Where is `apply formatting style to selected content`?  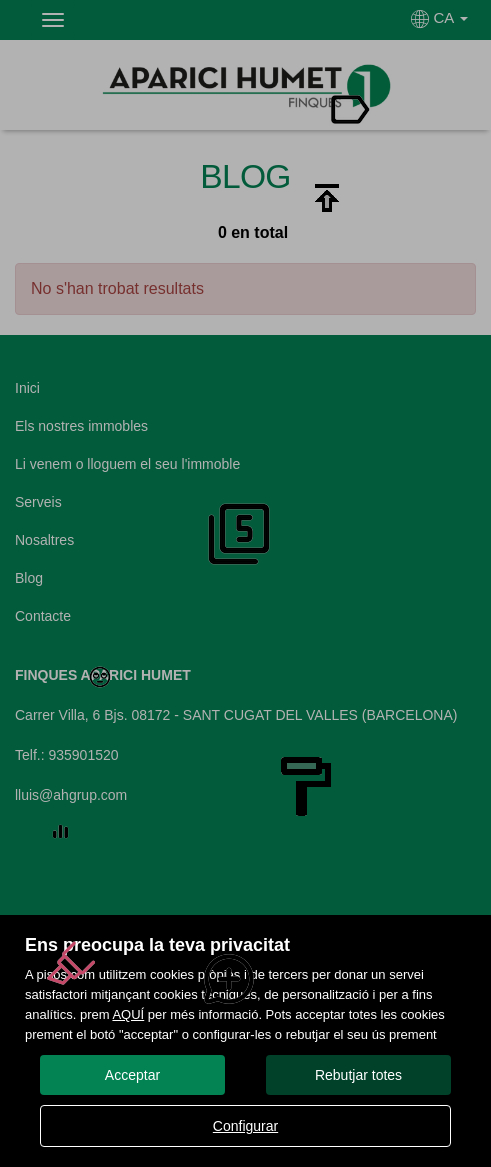
apply formatting style to selected content is located at coordinates (304, 786).